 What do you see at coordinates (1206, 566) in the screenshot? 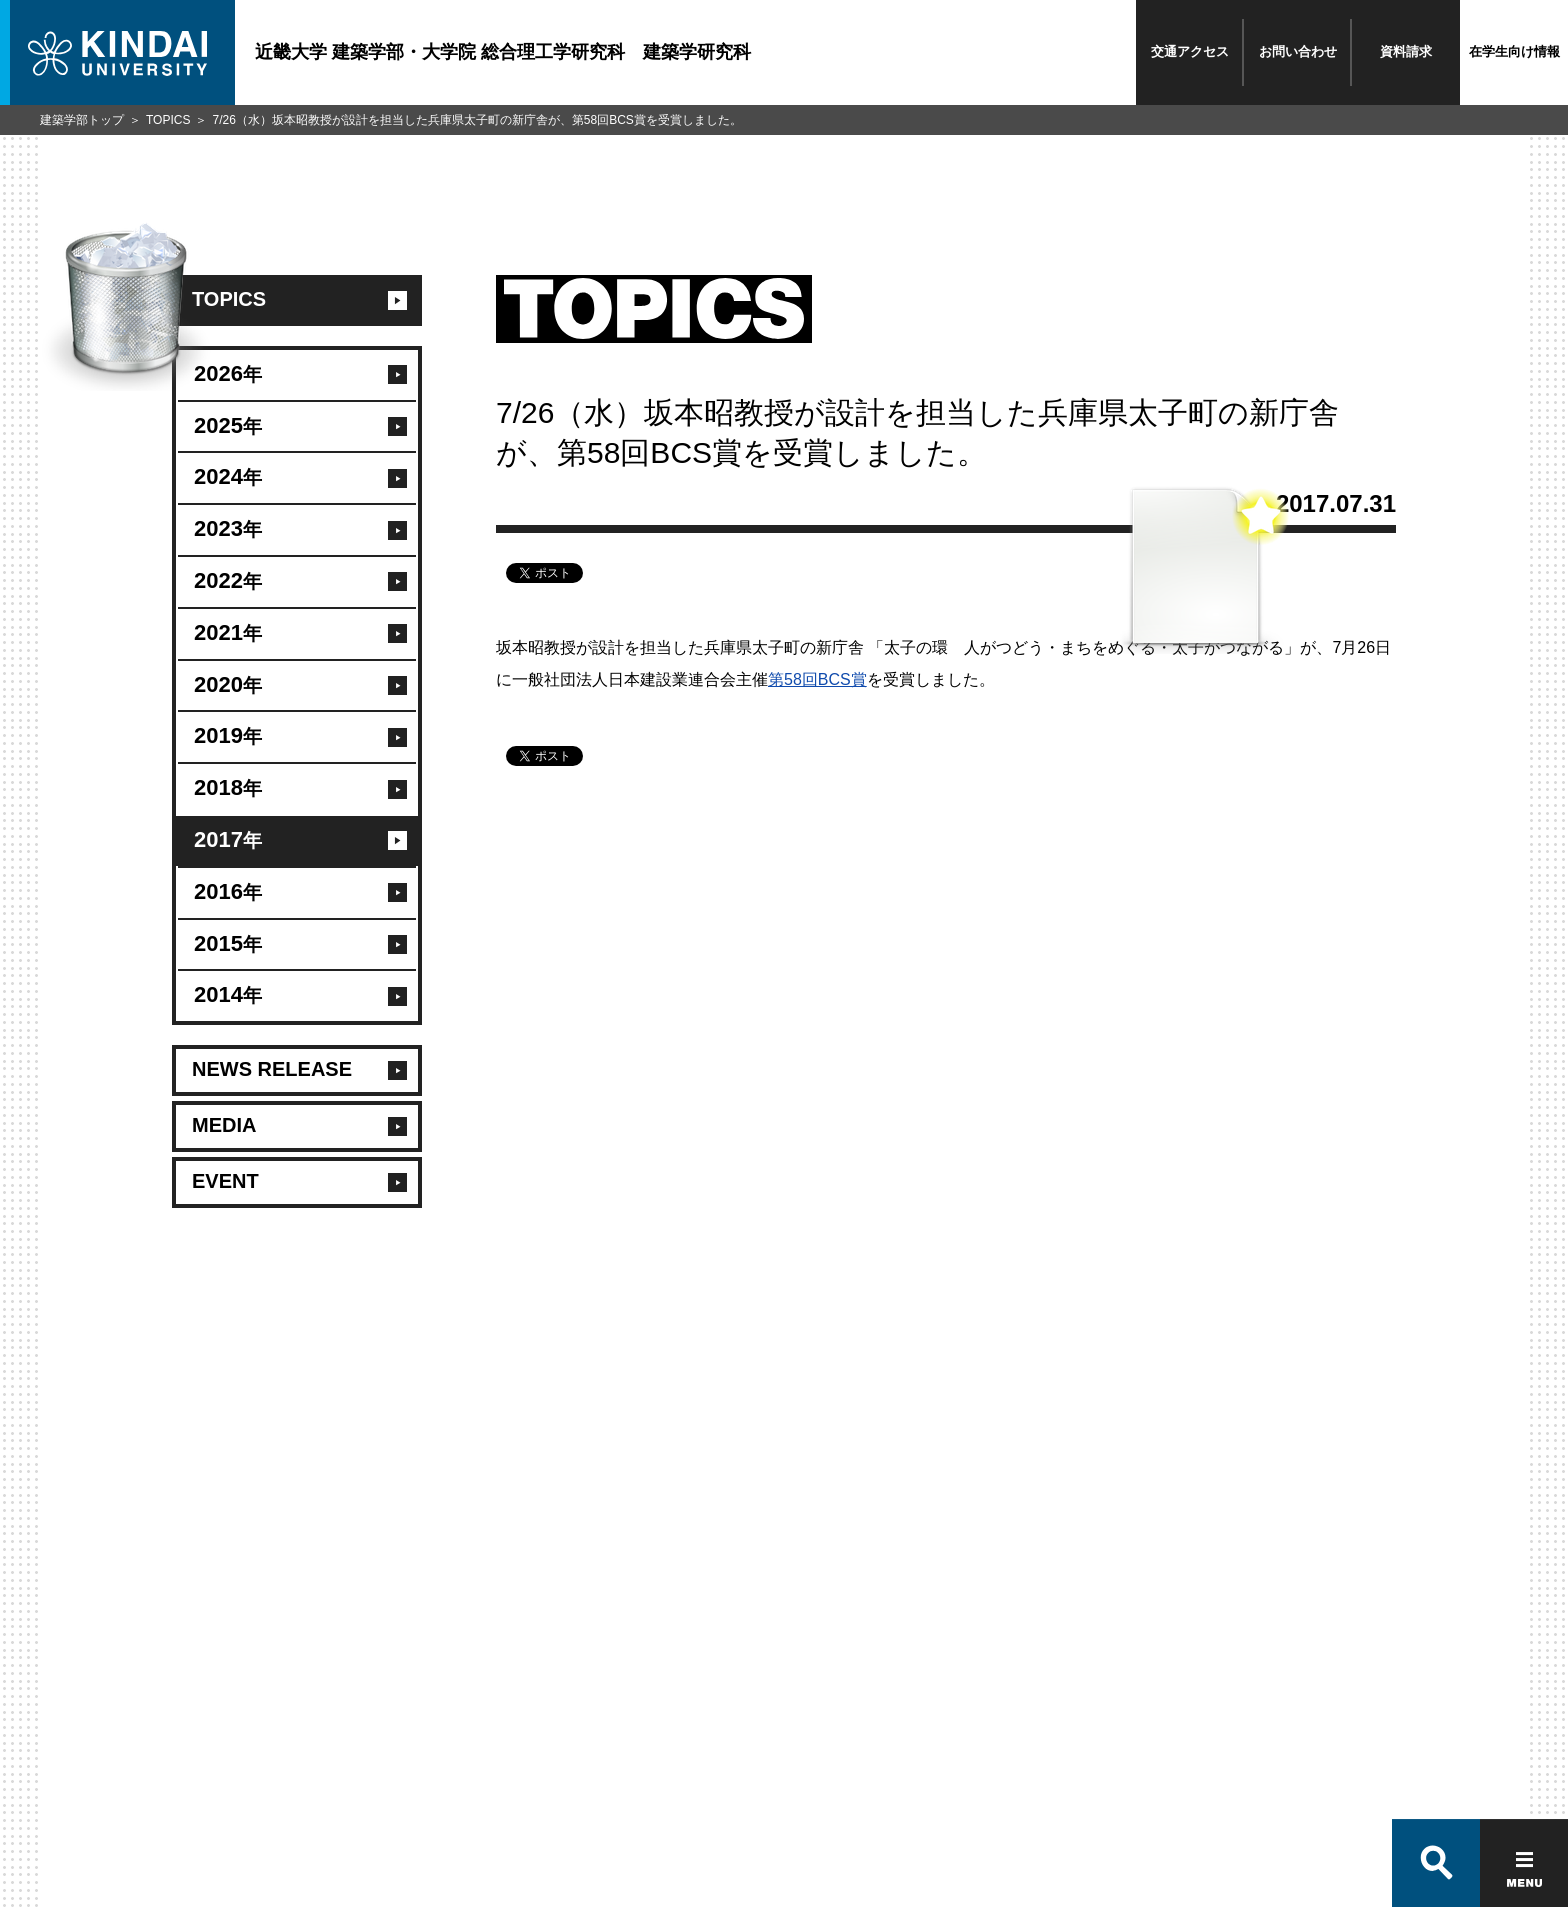
I see `create a new document` at bounding box center [1206, 566].